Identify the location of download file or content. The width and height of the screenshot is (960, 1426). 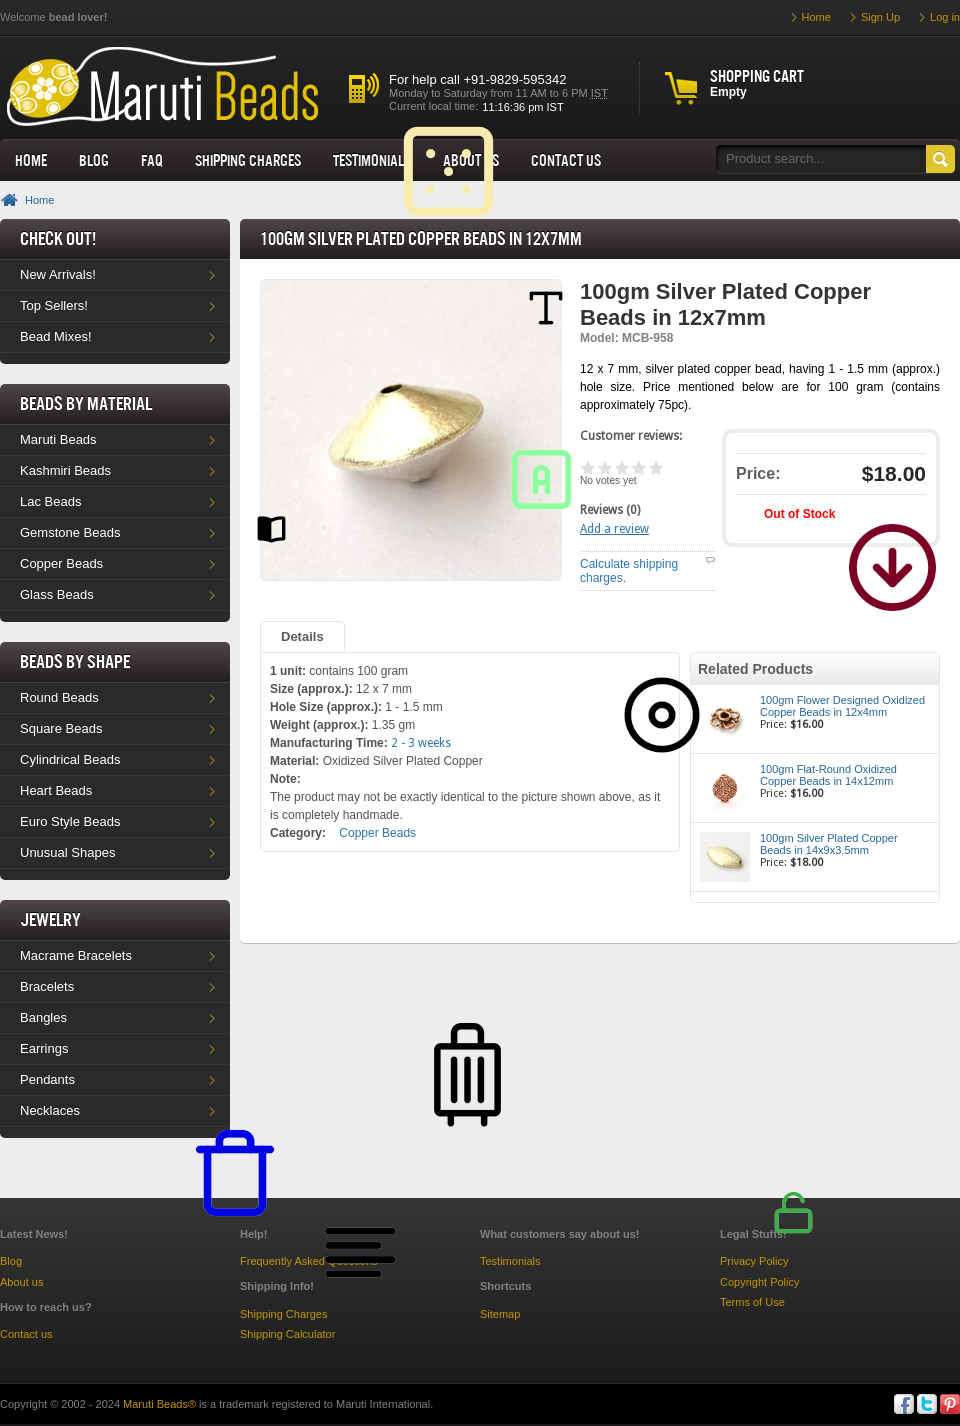
(892, 567).